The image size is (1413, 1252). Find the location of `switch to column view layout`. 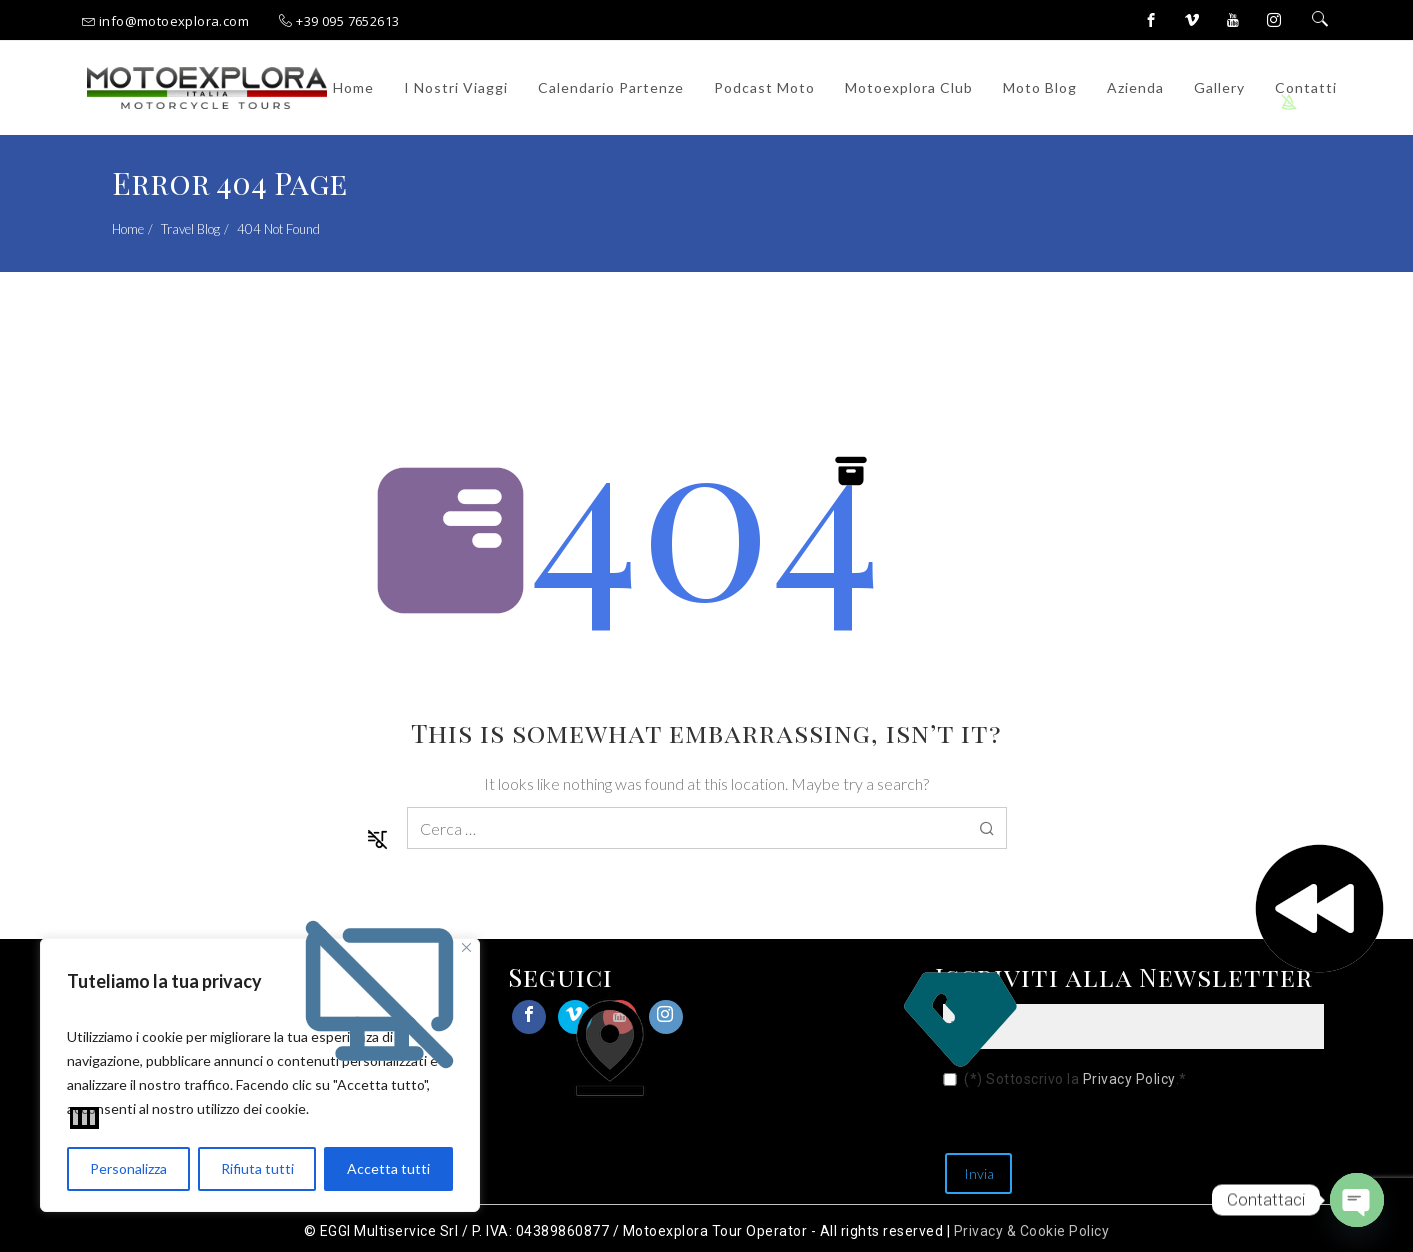

switch to column view layout is located at coordinates (83, 1118).